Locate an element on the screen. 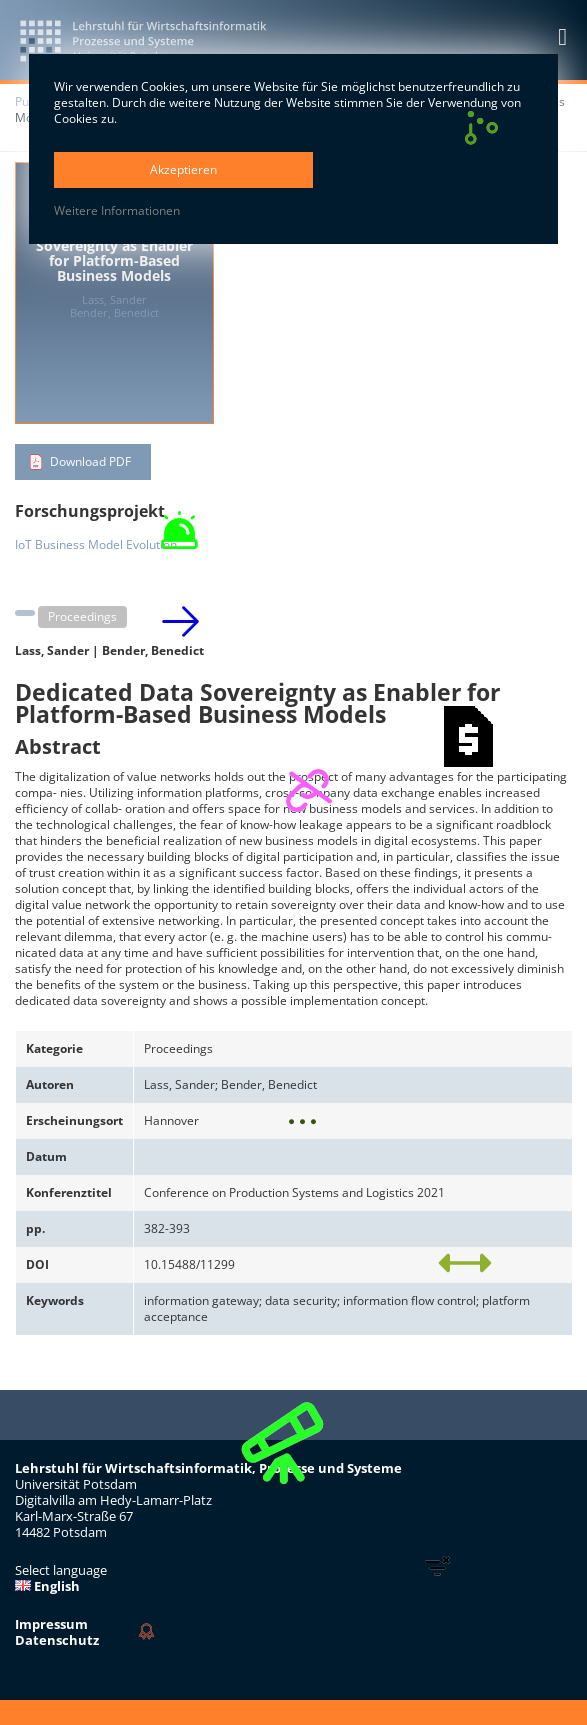 Image resolution: width=587 pixels, height=1725 pixels. resize element horizontally is located at coordinates (465, 1263).